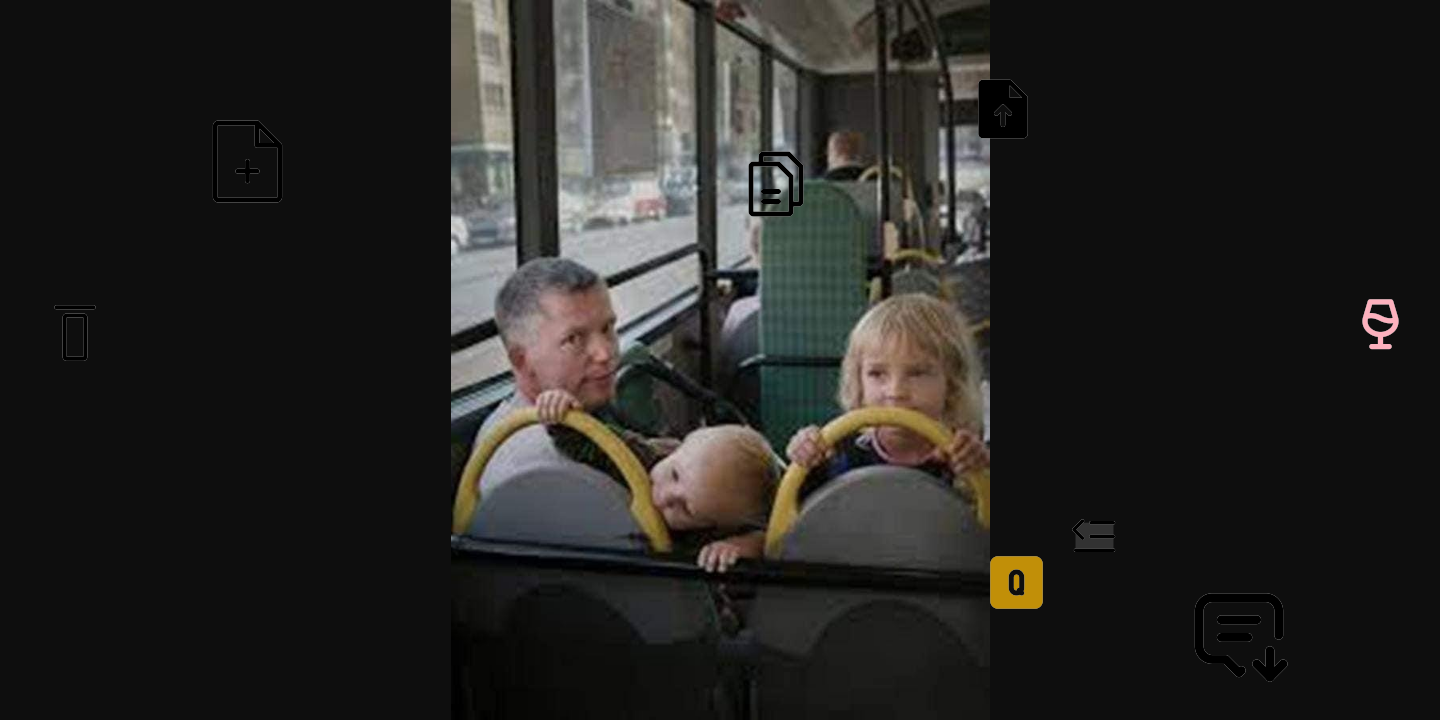 The height and width of the screenshot is (720, 1440). I want to click on create a new file, so click(247, 161).